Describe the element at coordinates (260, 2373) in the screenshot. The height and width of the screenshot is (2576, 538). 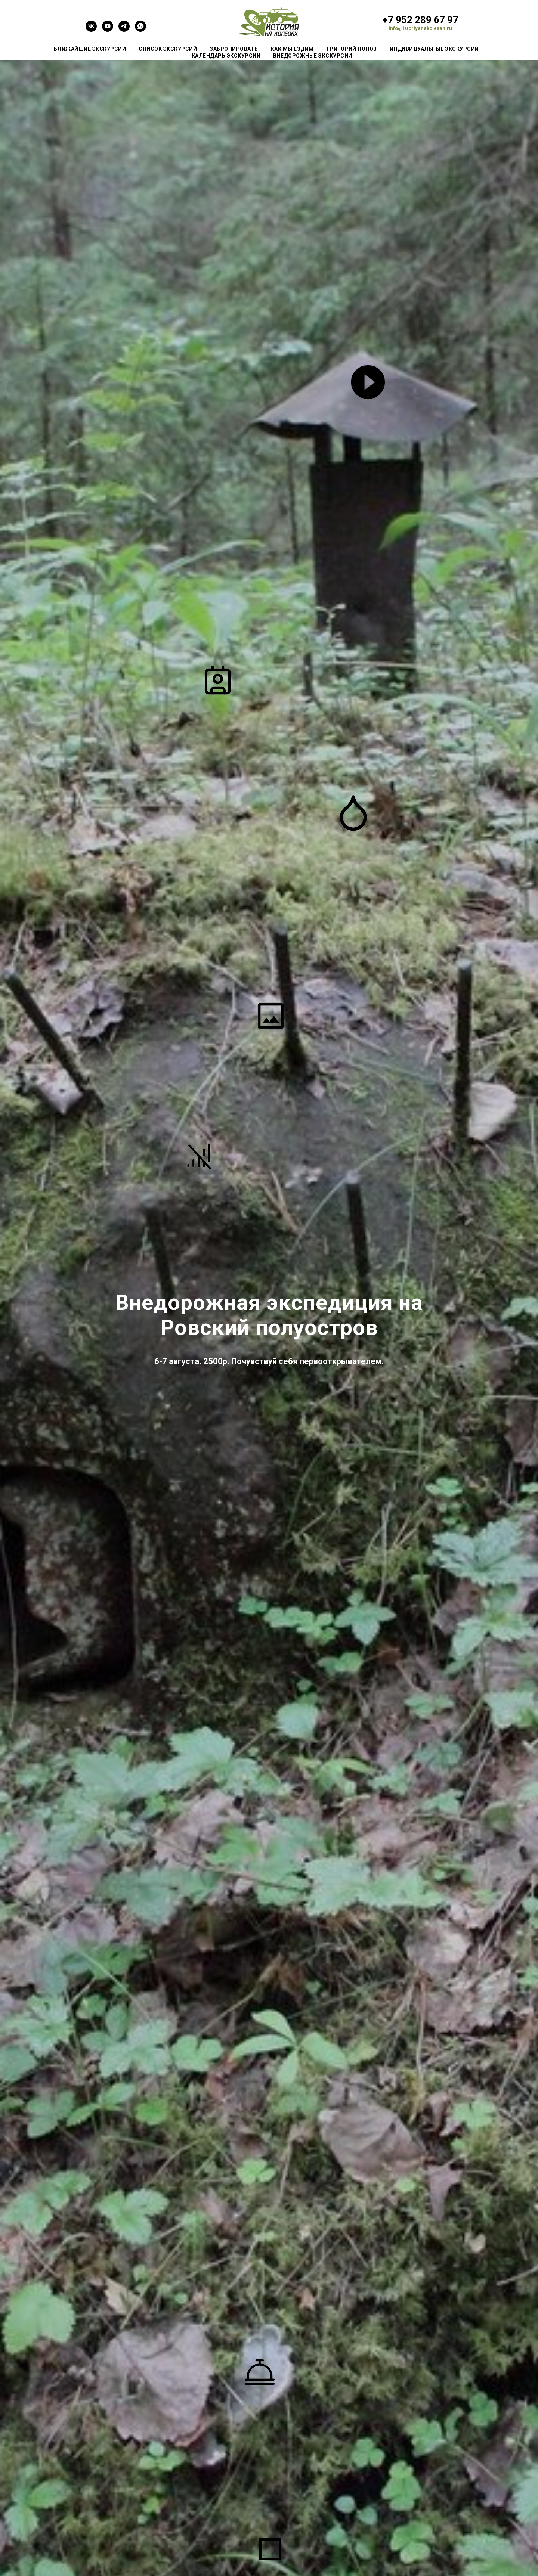
I see `request assistance or service` at that location.